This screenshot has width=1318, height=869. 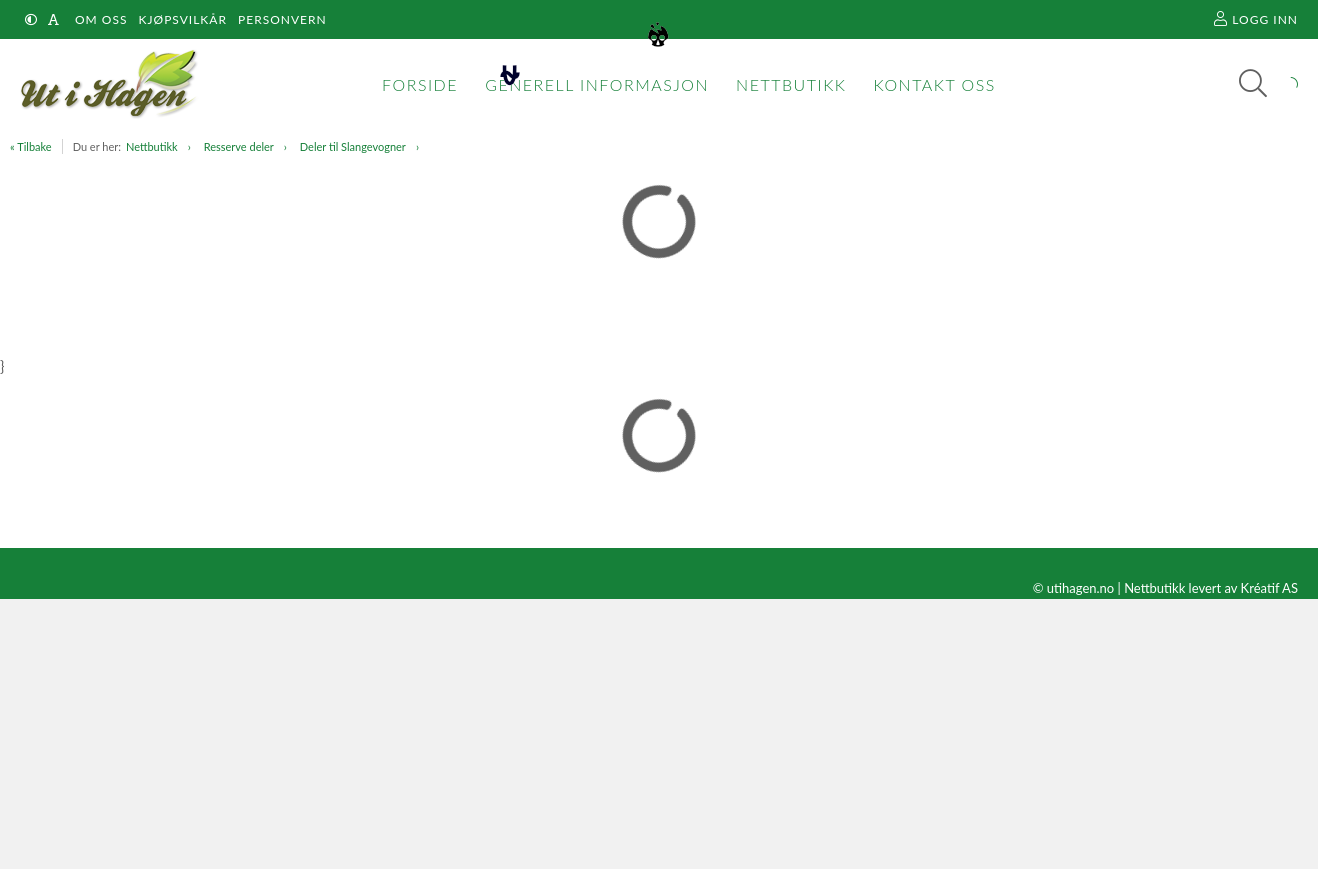 I want to click on indicates player death or game over state, so click(x=658, y=35).